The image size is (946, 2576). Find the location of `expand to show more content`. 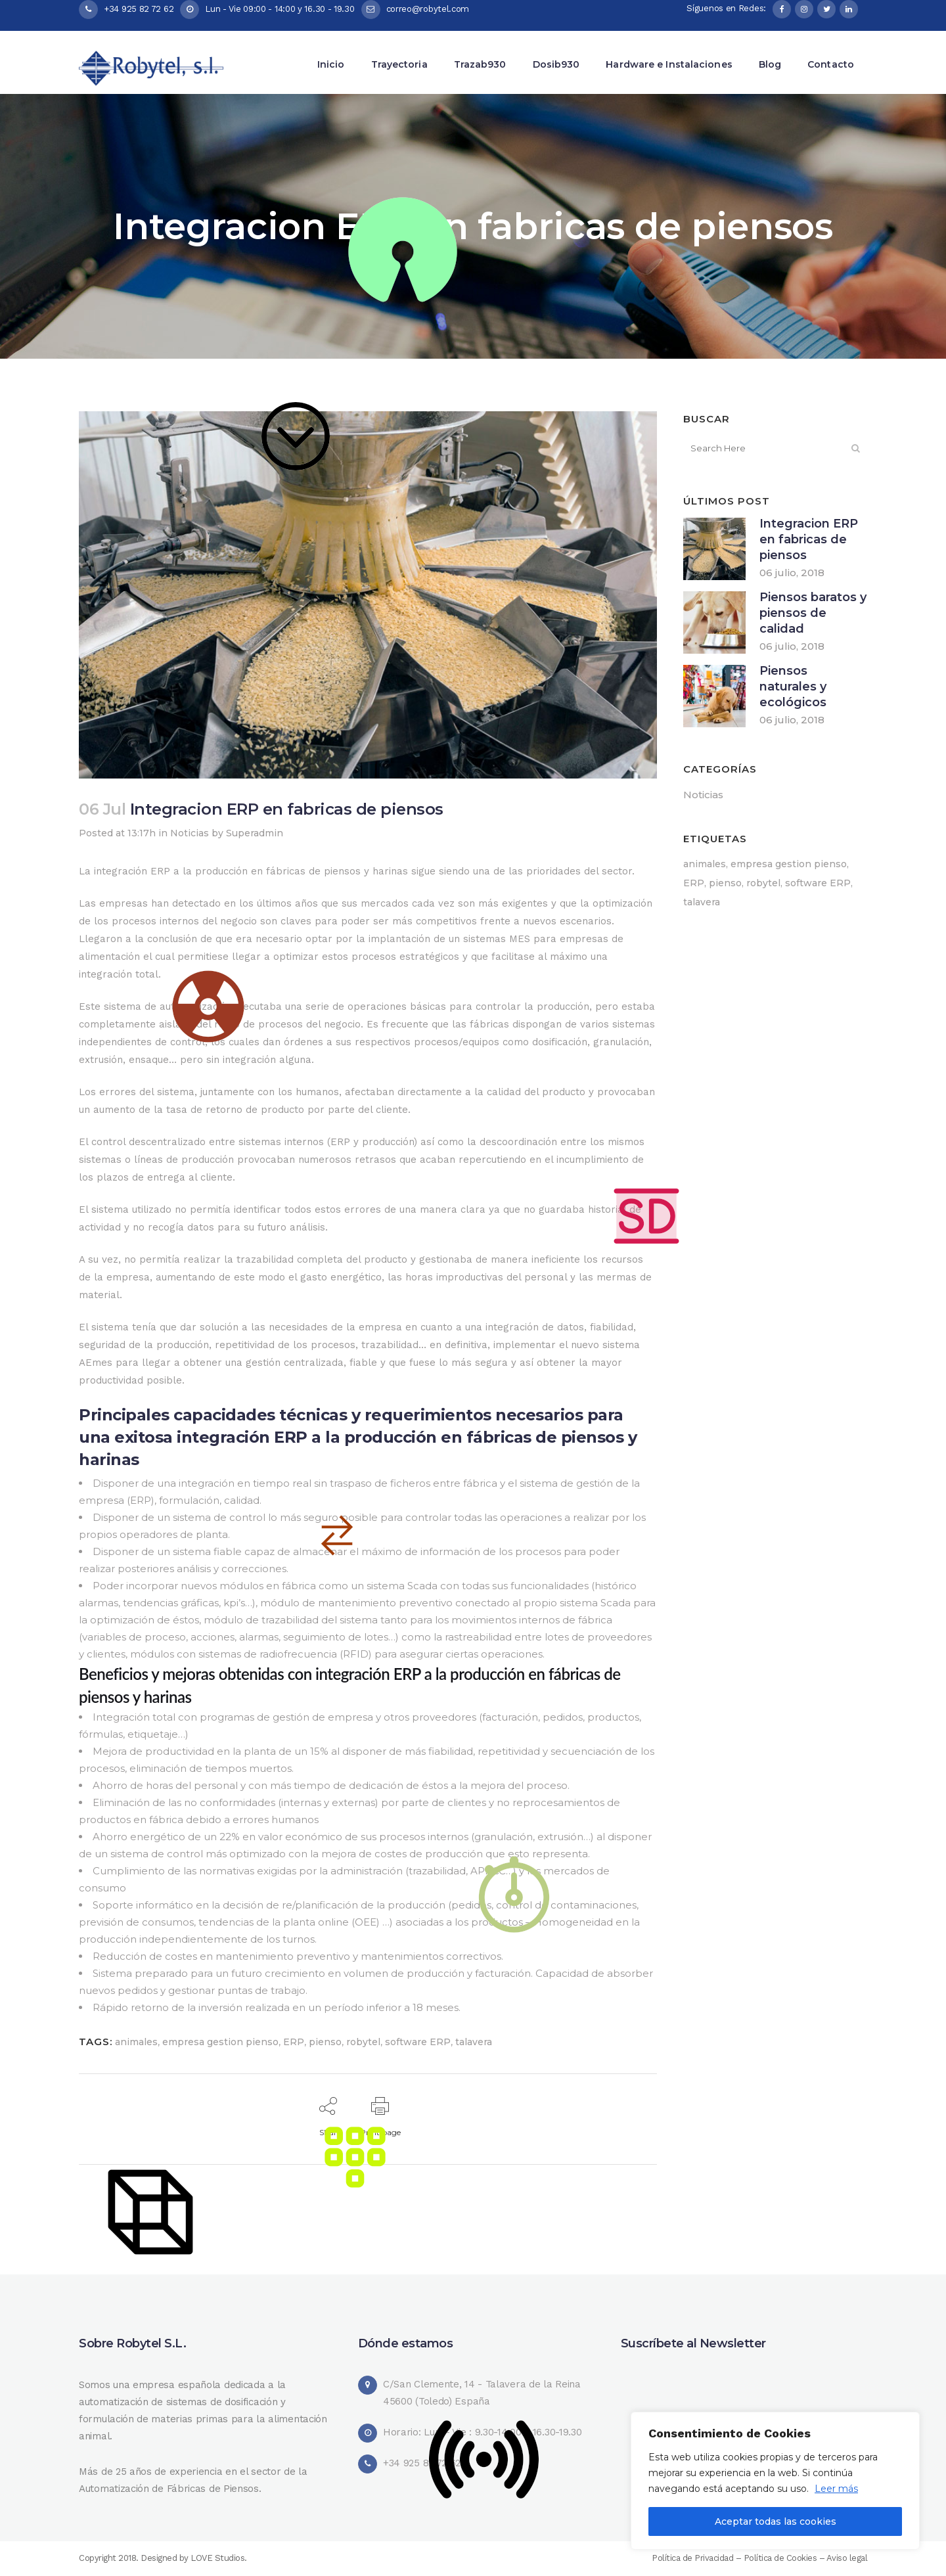

expand to show more content is located at coordinates (296, 436).